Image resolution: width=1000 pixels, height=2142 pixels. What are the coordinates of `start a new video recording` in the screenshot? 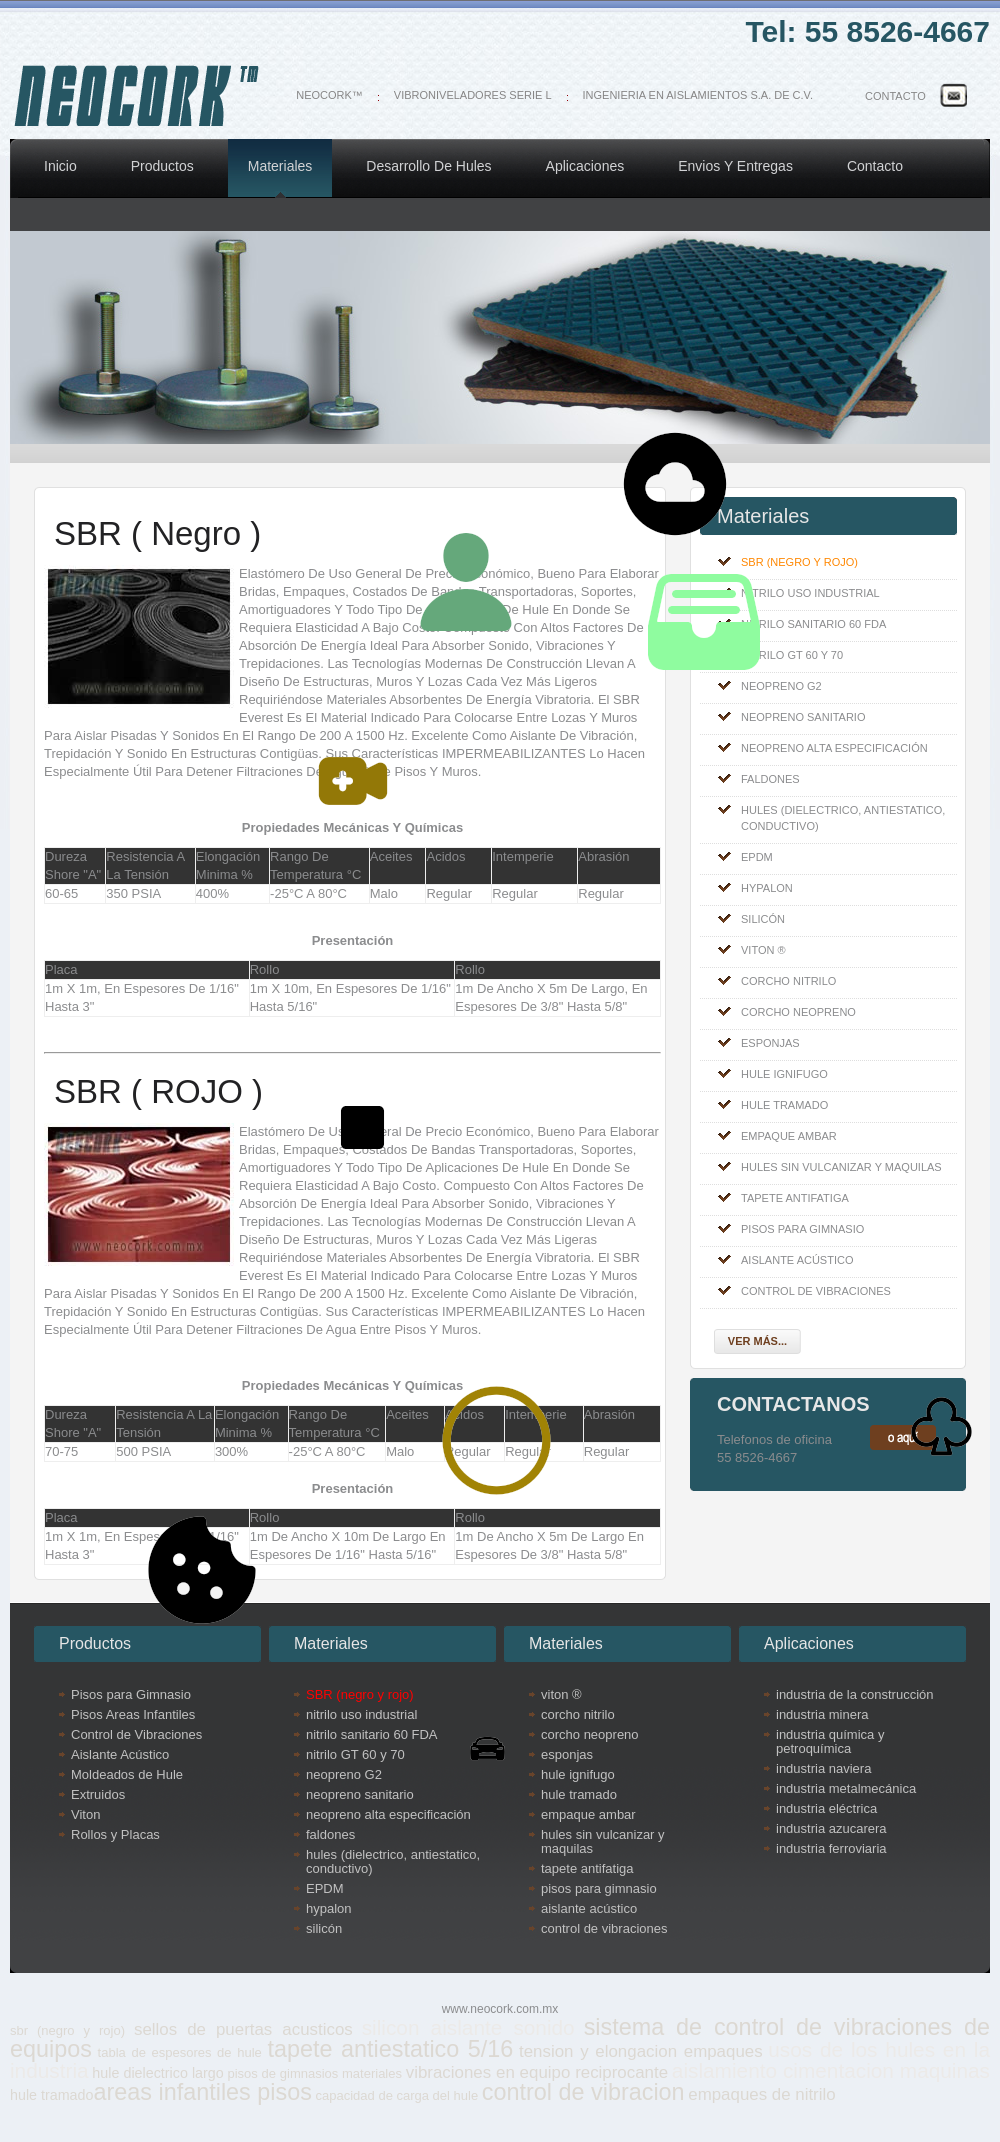 It's located at (353, 781).